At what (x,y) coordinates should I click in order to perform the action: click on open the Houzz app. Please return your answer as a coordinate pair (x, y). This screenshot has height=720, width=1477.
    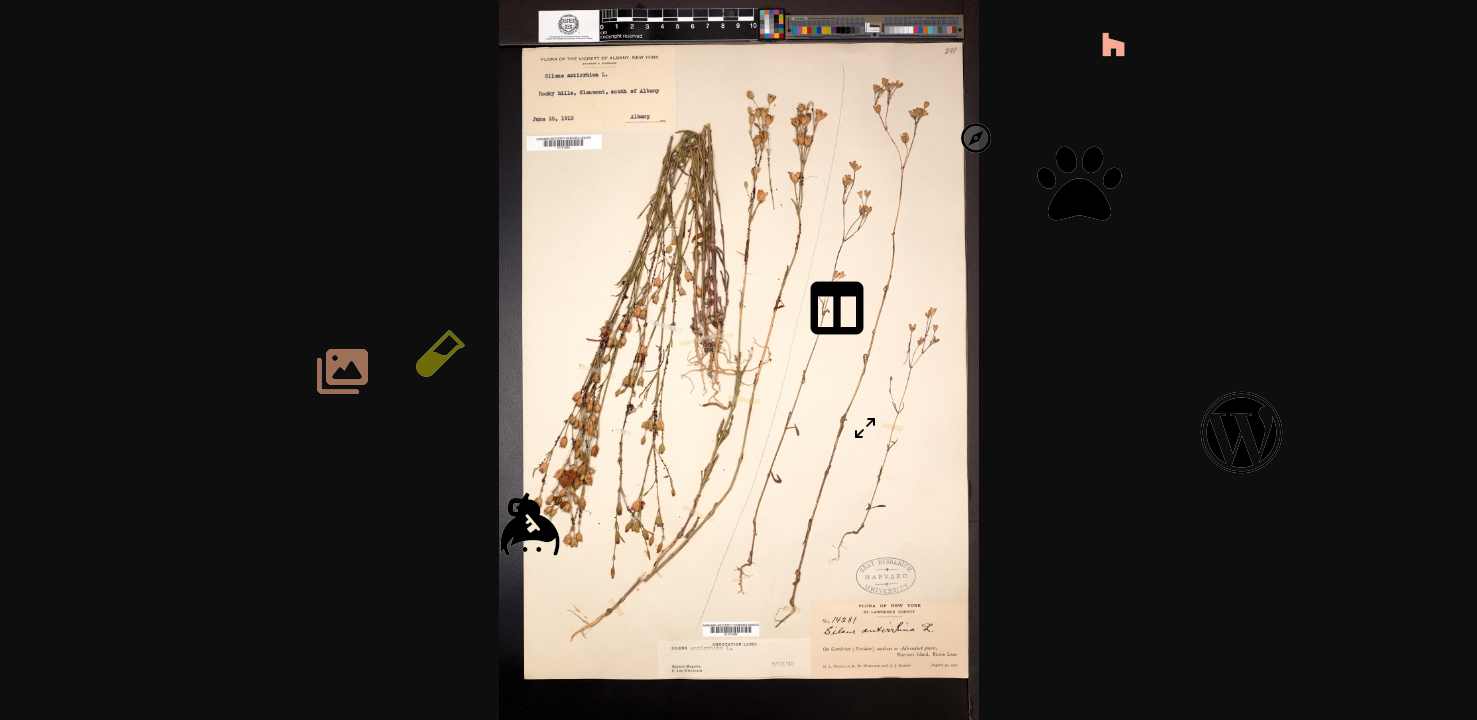
    Looking at the image, I should click on (1113, 44).